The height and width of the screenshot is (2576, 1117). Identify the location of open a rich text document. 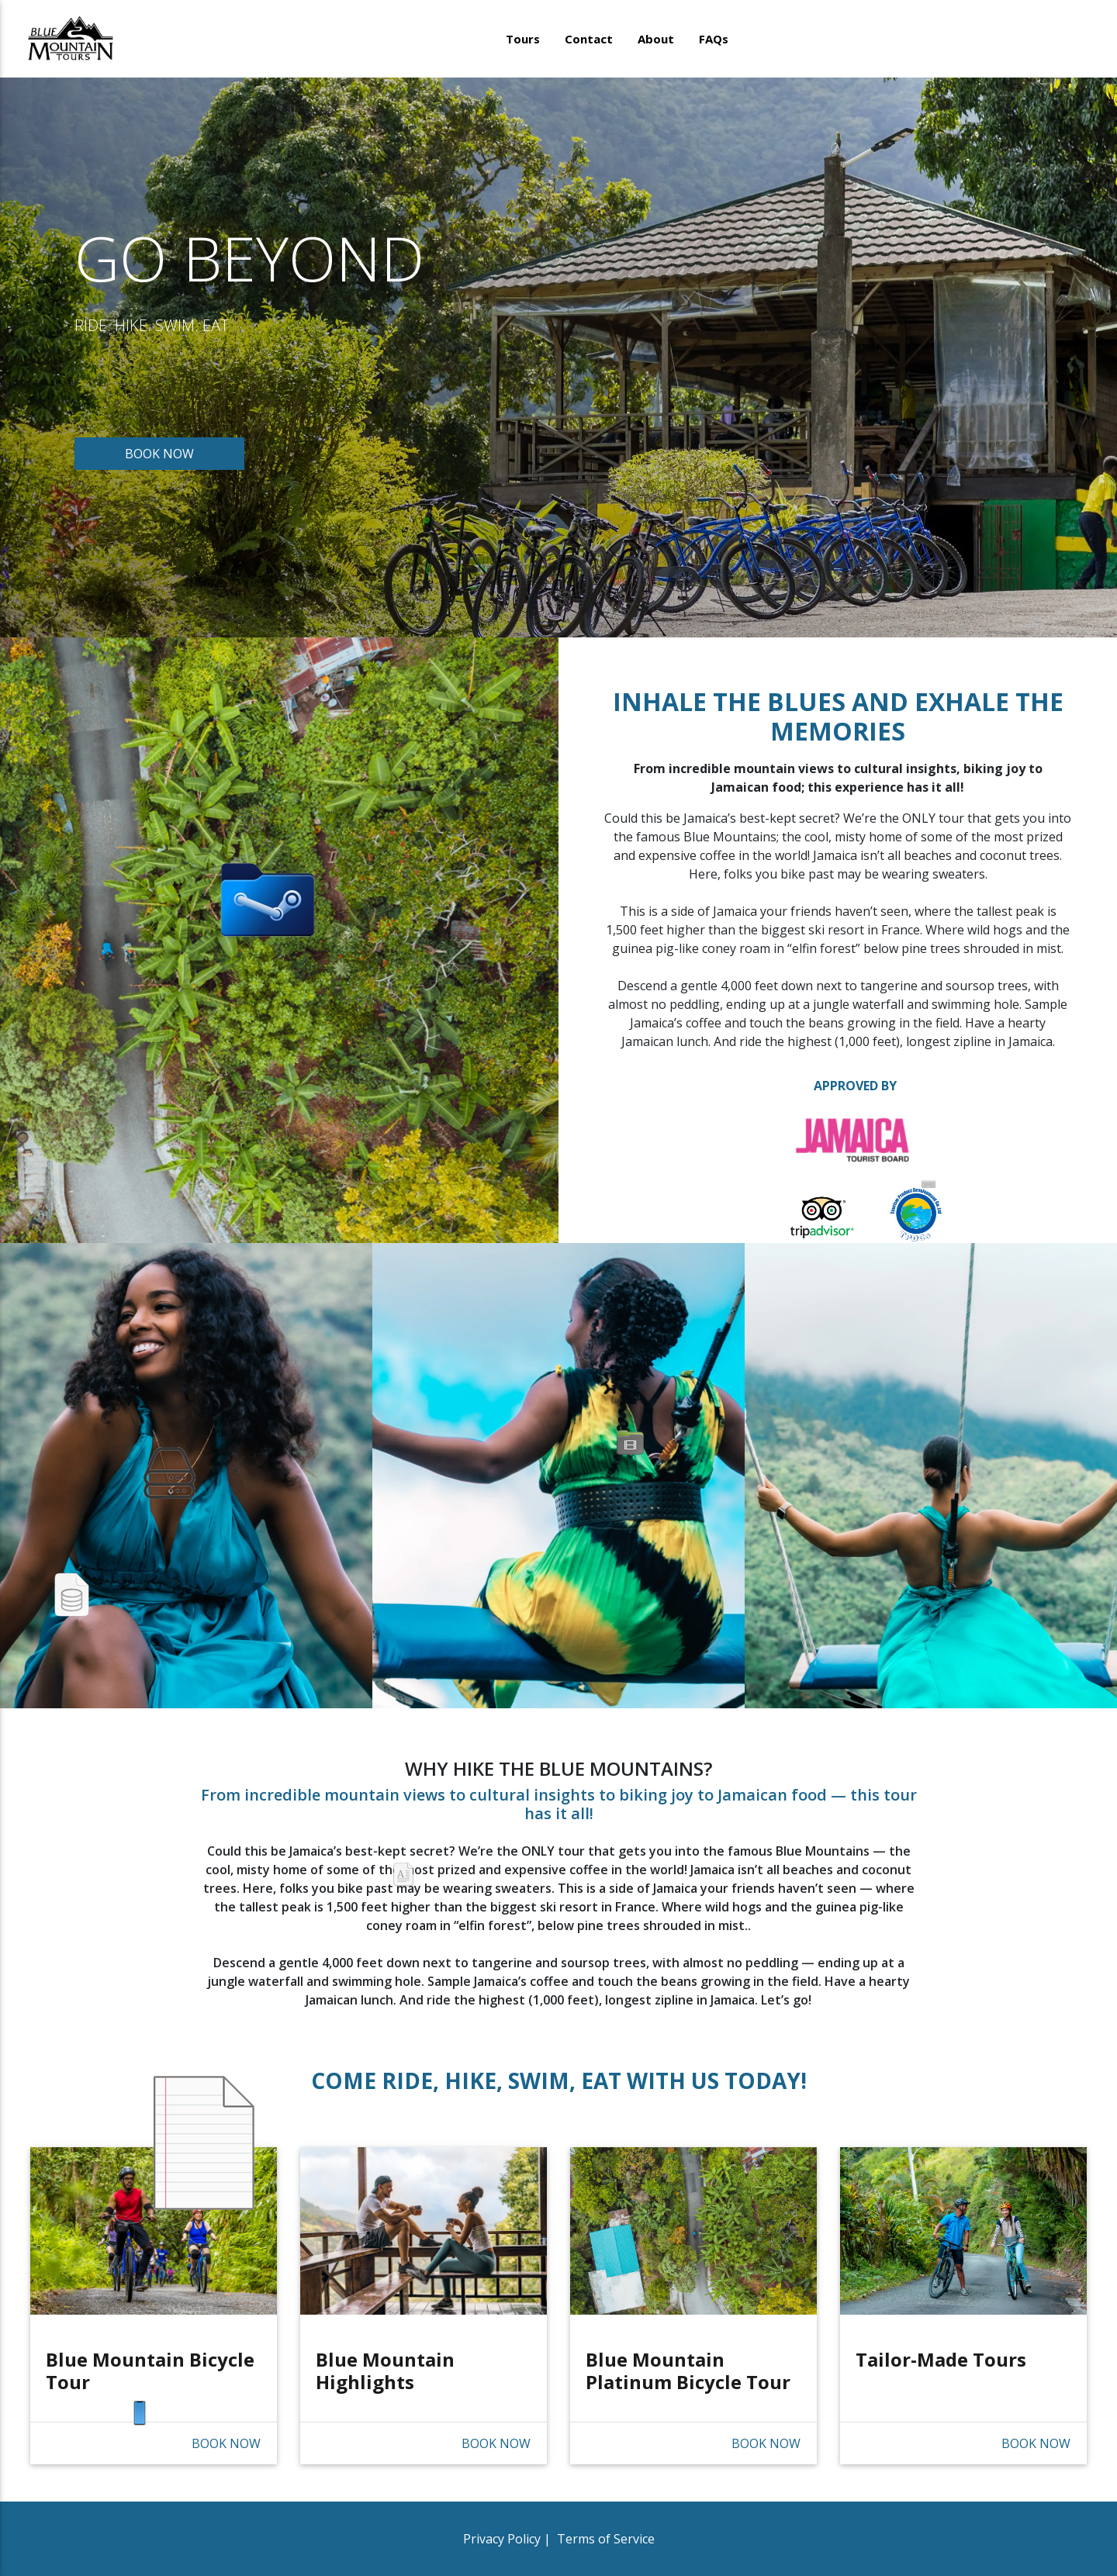
(403, 1874).